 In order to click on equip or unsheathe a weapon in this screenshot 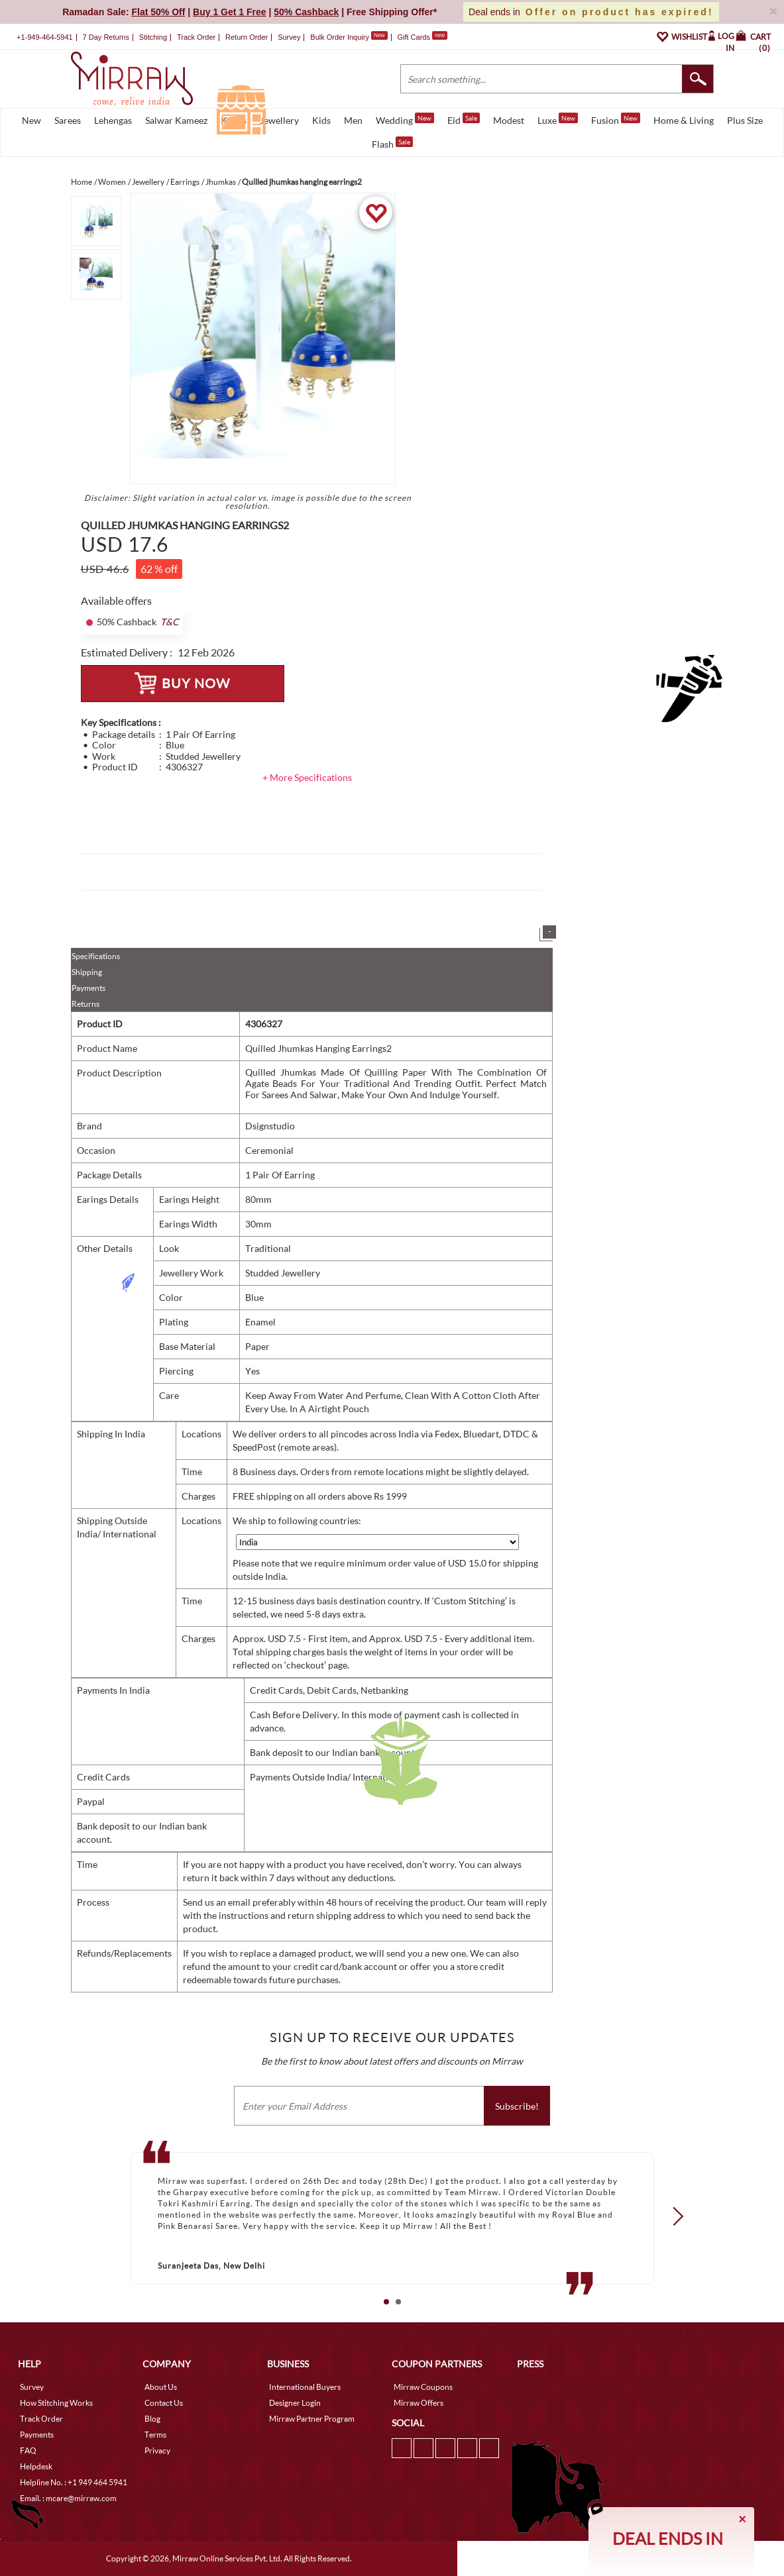, I will do `click(689, 688)`.